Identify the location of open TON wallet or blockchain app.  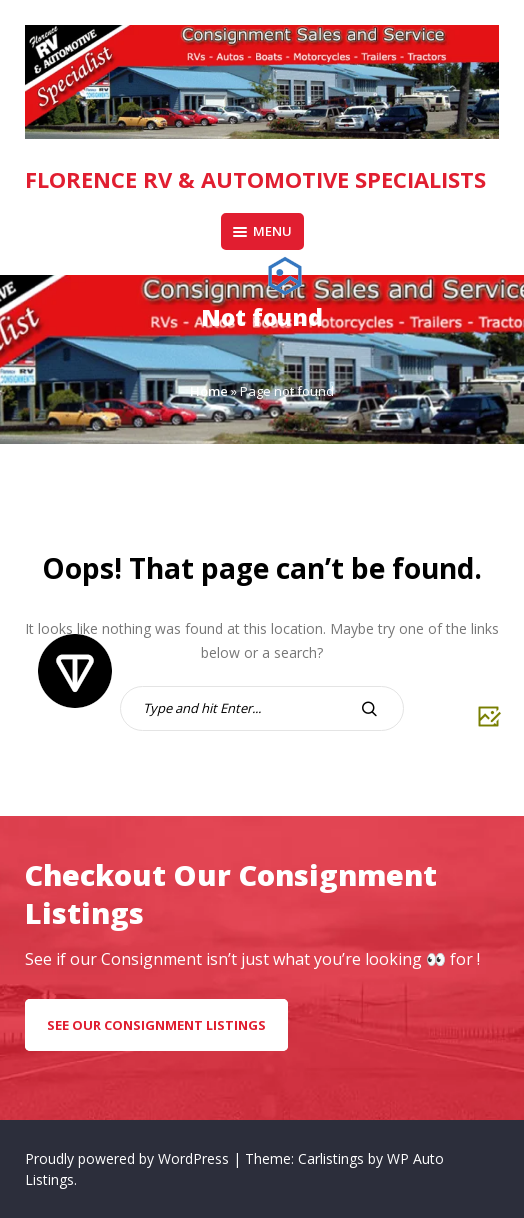
(75, 671).